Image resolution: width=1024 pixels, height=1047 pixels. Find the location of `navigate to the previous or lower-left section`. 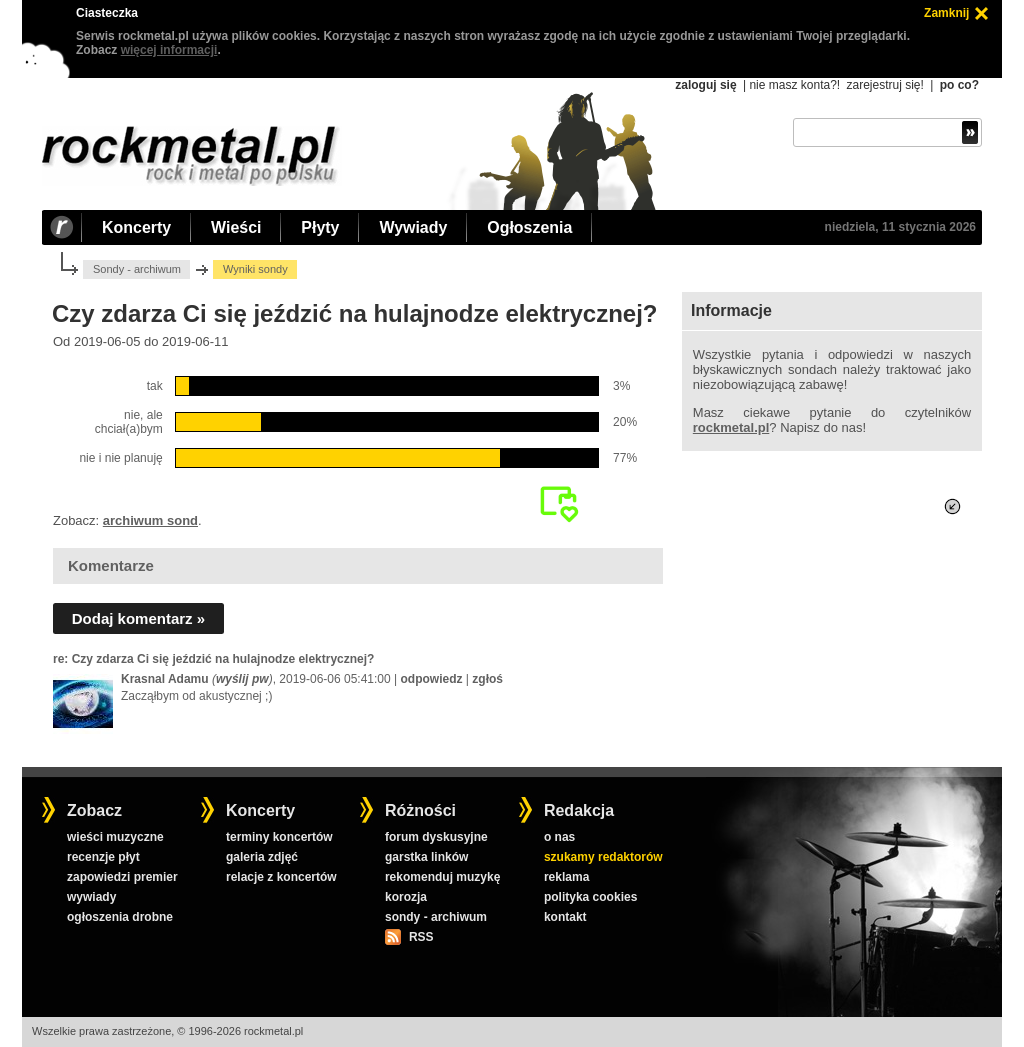

navigate to the previous or lower-left section is located at coordinates (952, 506).